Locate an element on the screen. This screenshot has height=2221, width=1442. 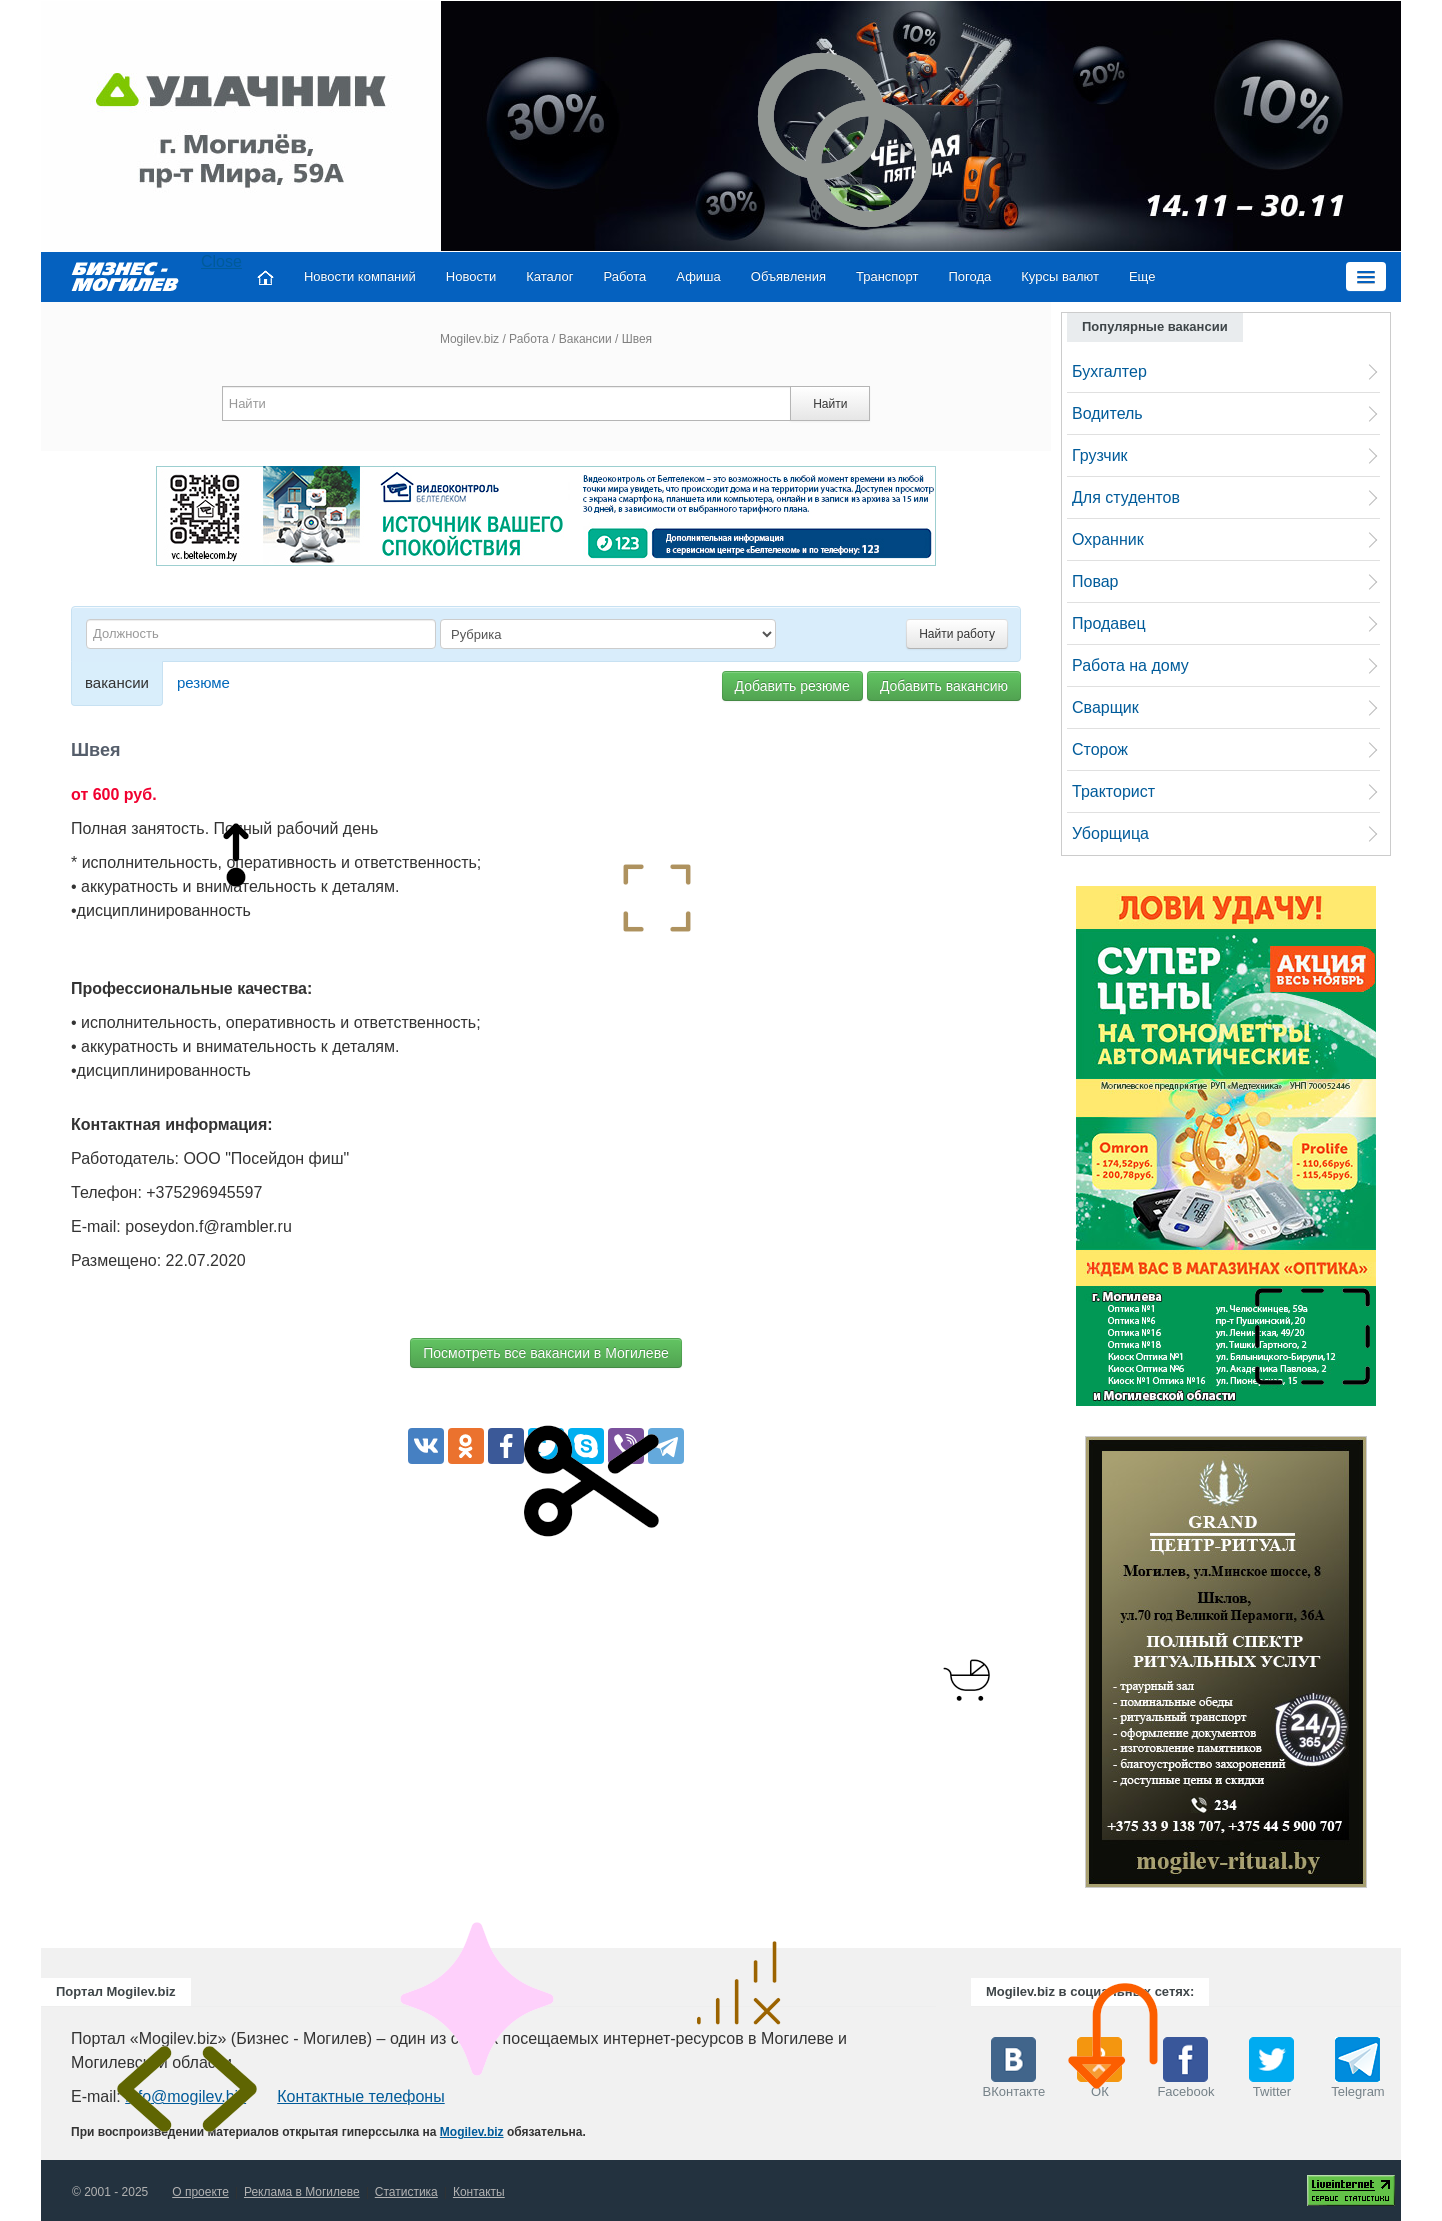
cut selected content is located at coordinates (589, 1481).